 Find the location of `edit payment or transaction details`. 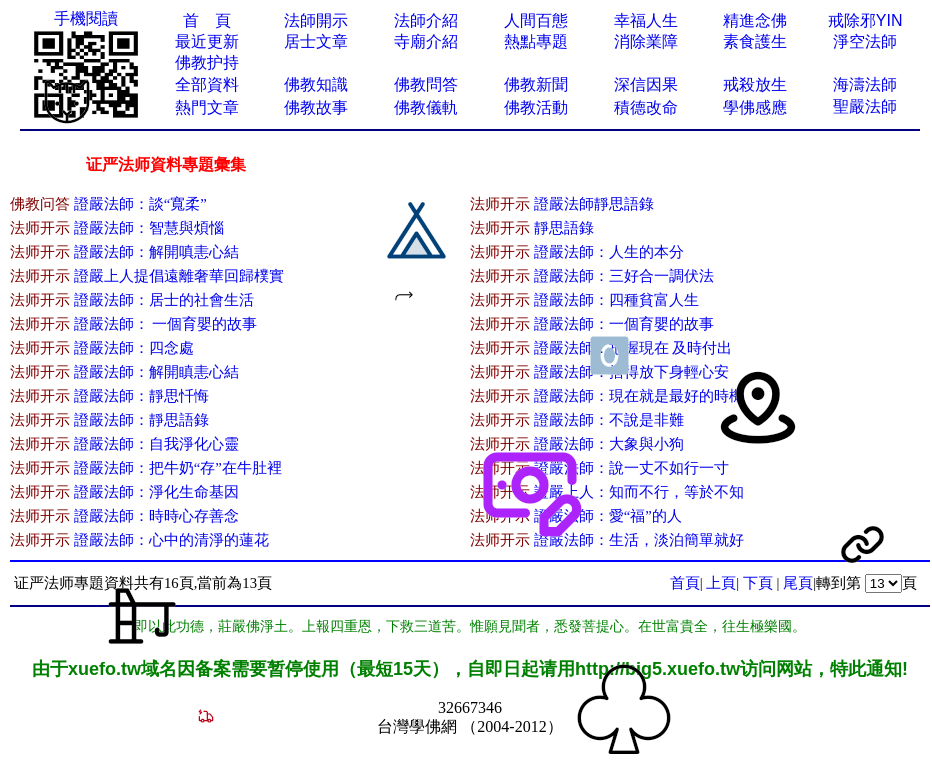

edit payment or transaction details is located at coordinates (530, 485).